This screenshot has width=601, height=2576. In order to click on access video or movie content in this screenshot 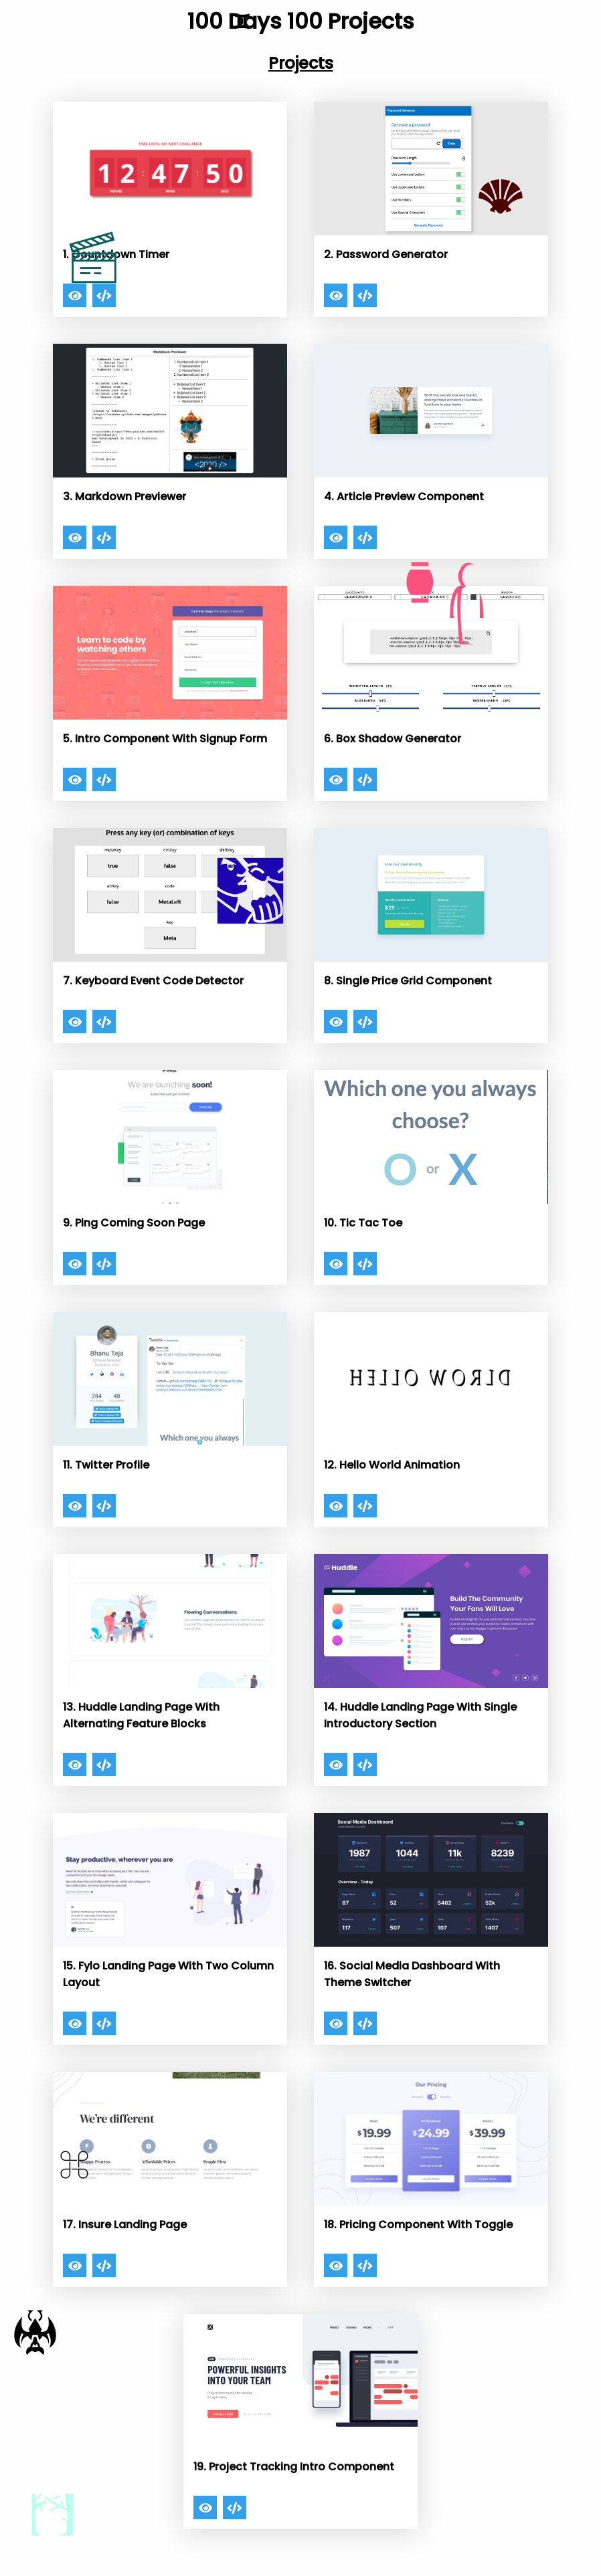, I will do `click(94, 257)`.